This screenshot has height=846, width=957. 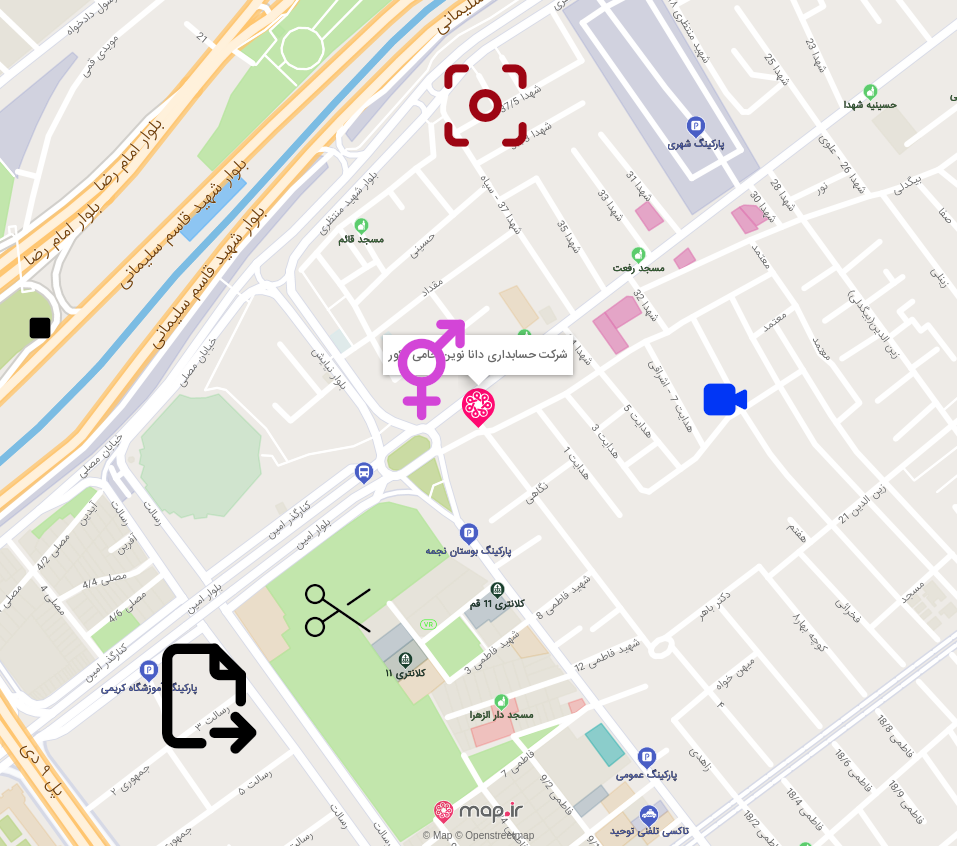 What do you see at coordinates (204, 696) in the screenshot?
I see `export file to another location` at bounding box center [204, 696].